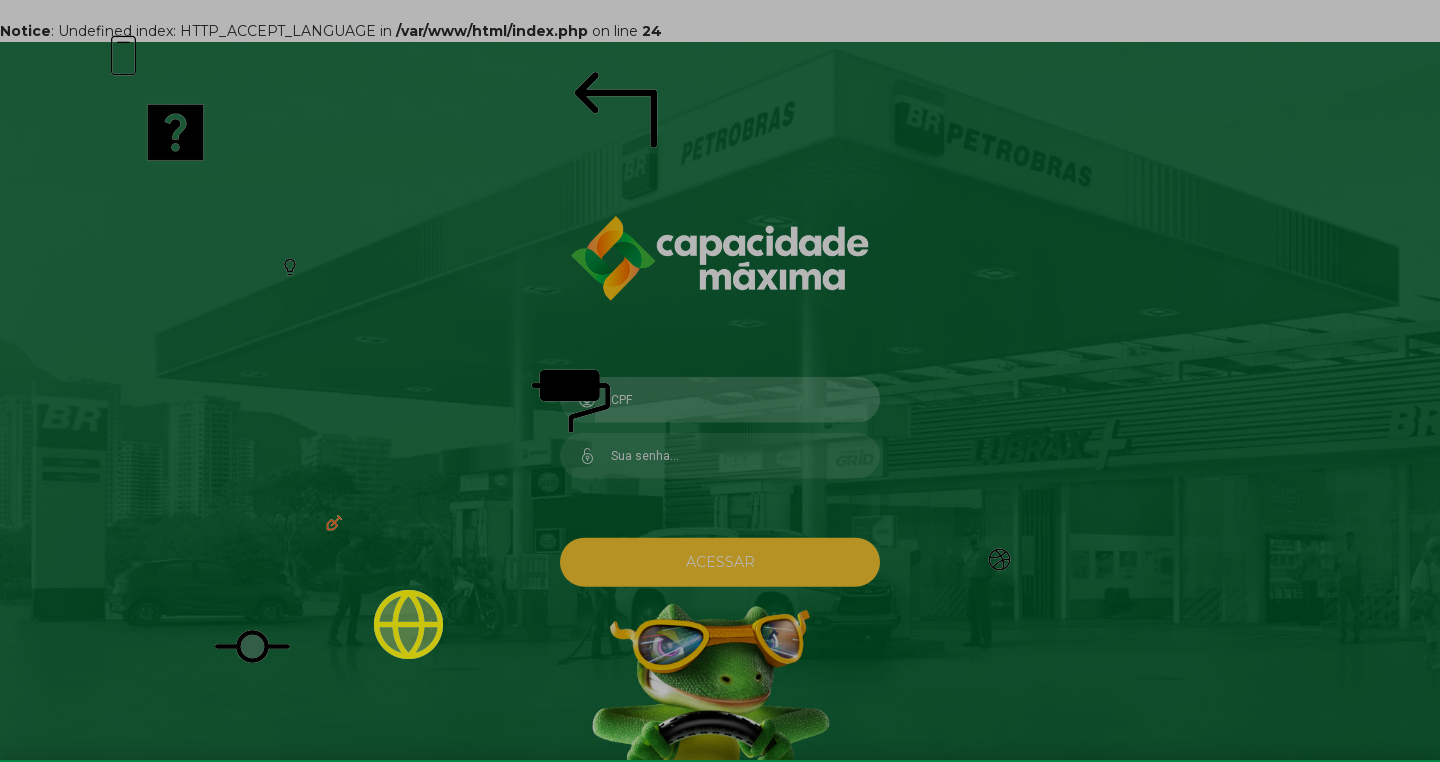 The width and height of the screenshot is (1440, 762). Describe the element at coordinates (571, 396) in the screenshot. I see `customize theme or appearance settings` at that location.